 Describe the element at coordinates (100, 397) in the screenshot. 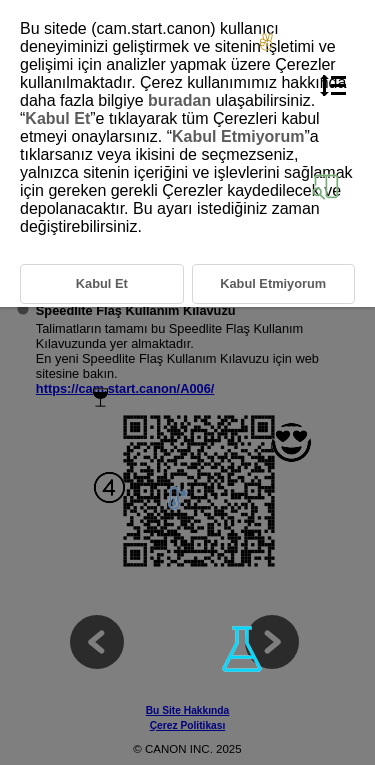

I see `browse wine selection or menu` at that location.